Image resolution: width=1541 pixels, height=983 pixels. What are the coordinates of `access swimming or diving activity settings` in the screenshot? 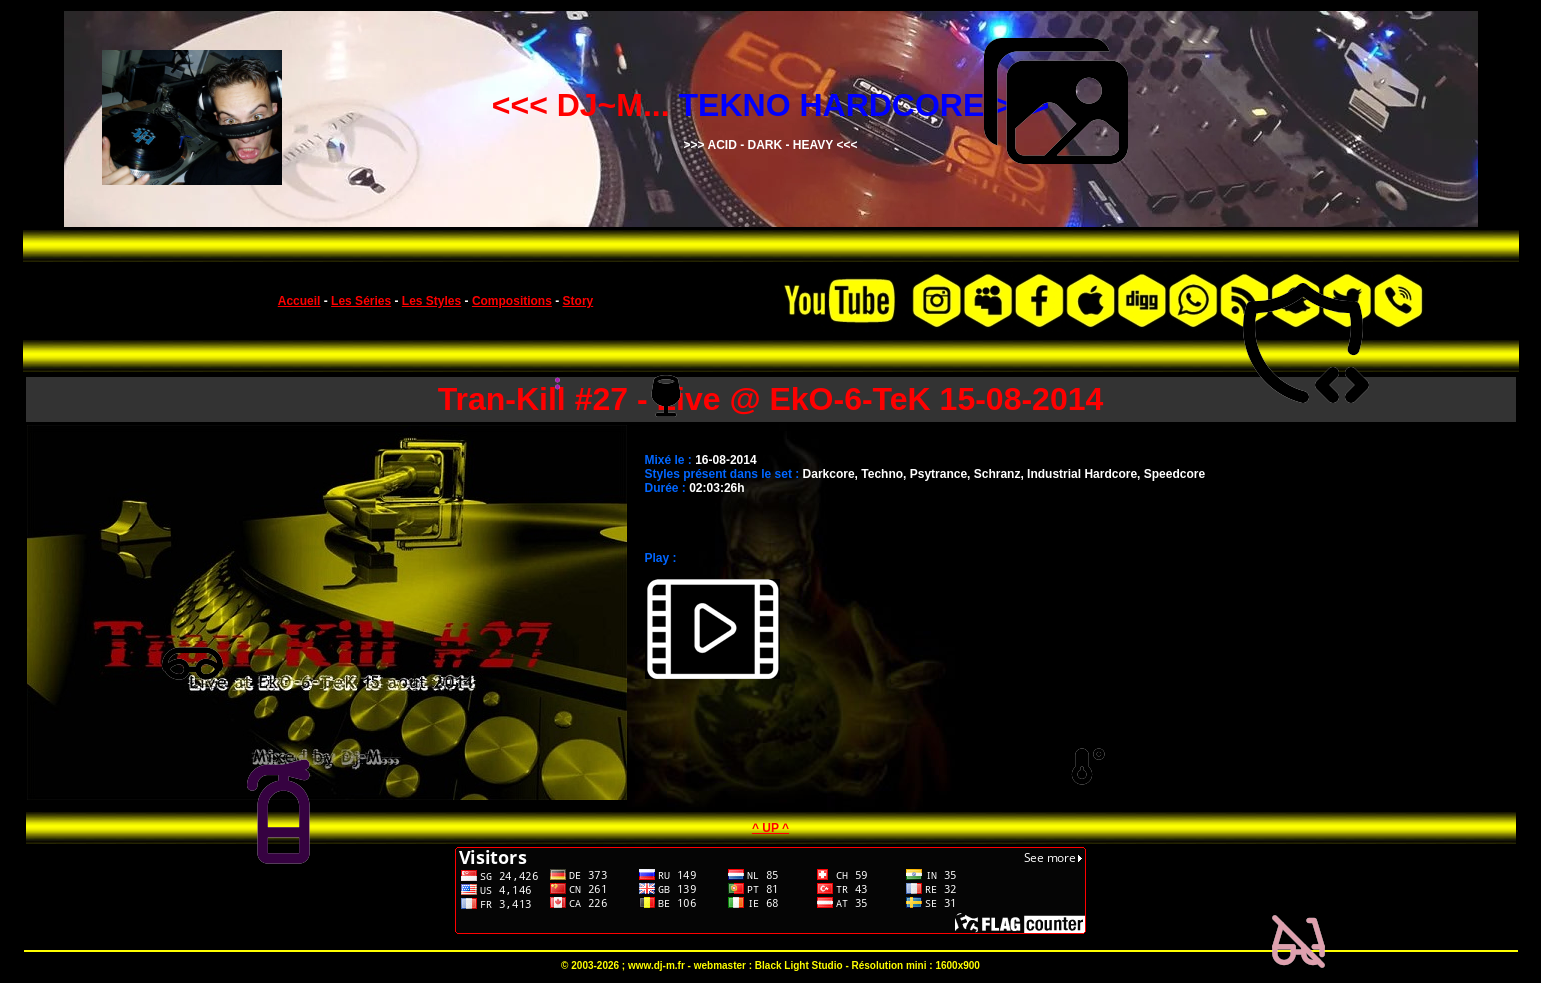 It's located at (192, 663).